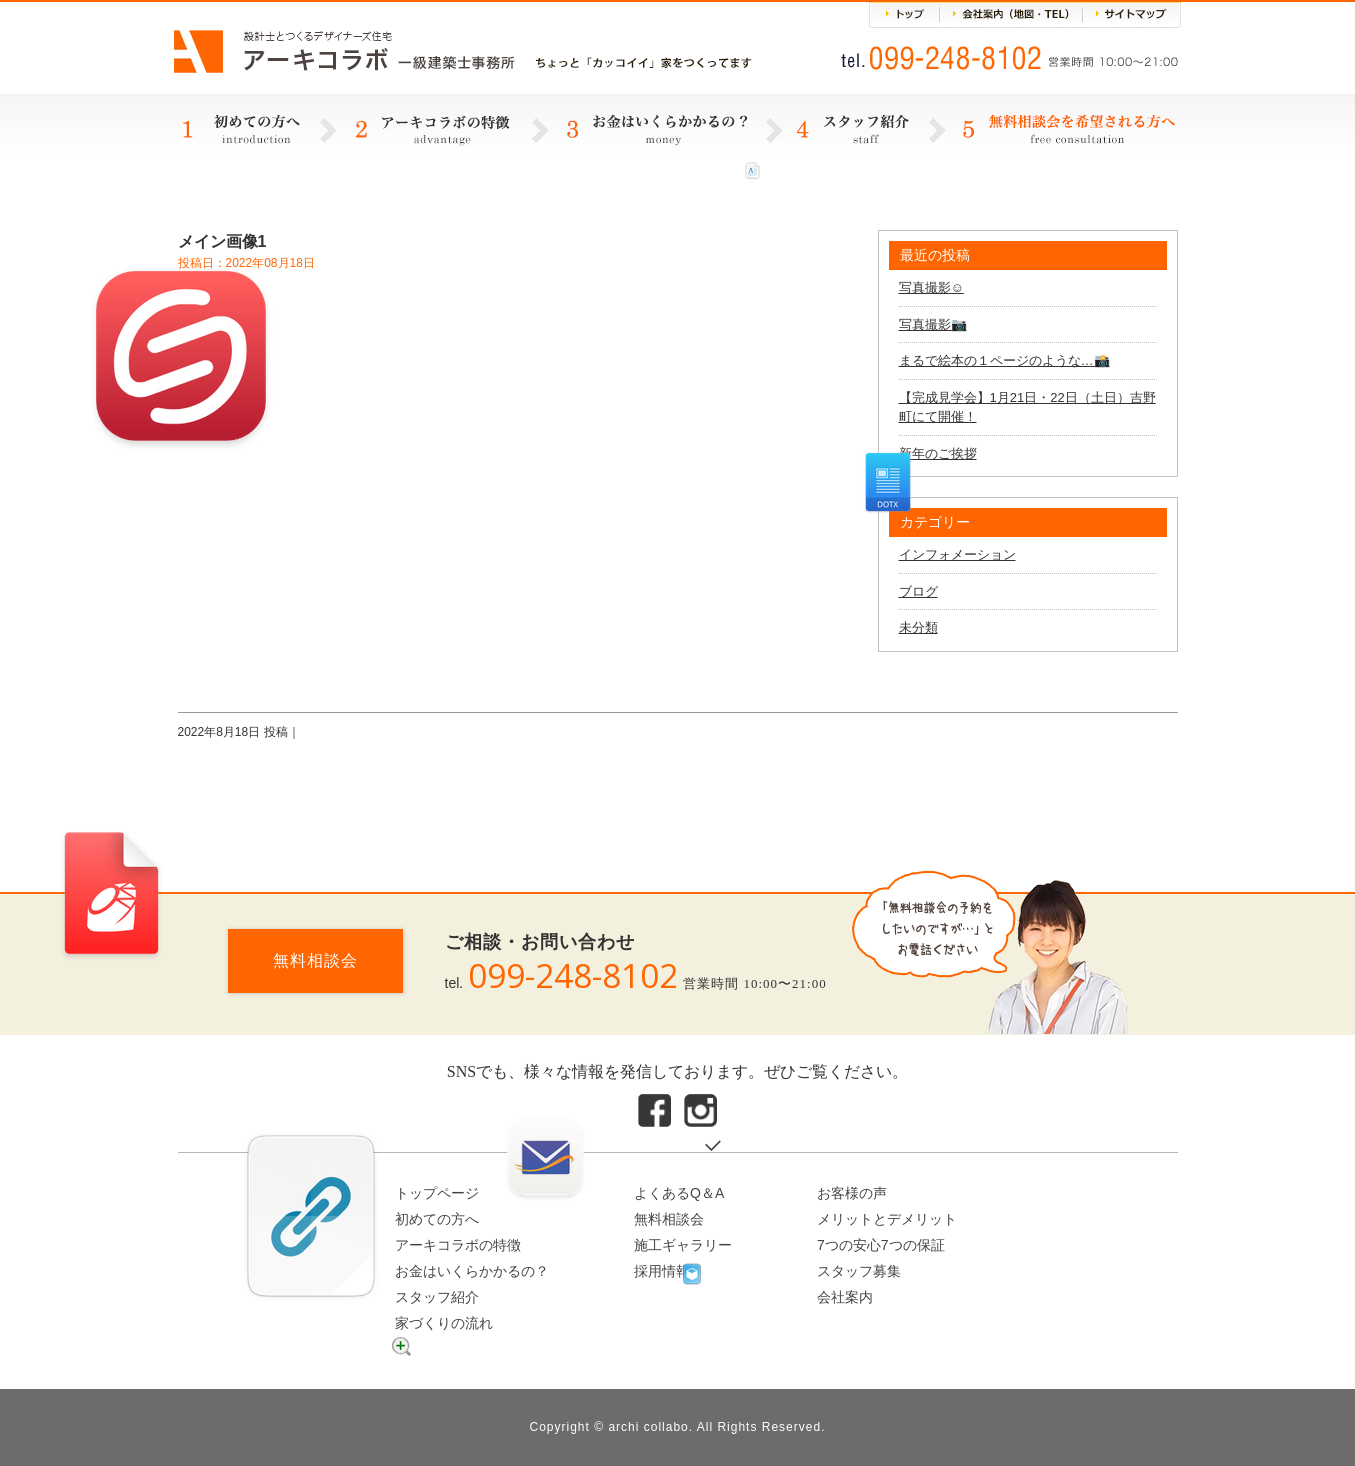 This screenshot has width=1355, height=1466. I want to click on zoom to fit content in view, so click(401, 1346).